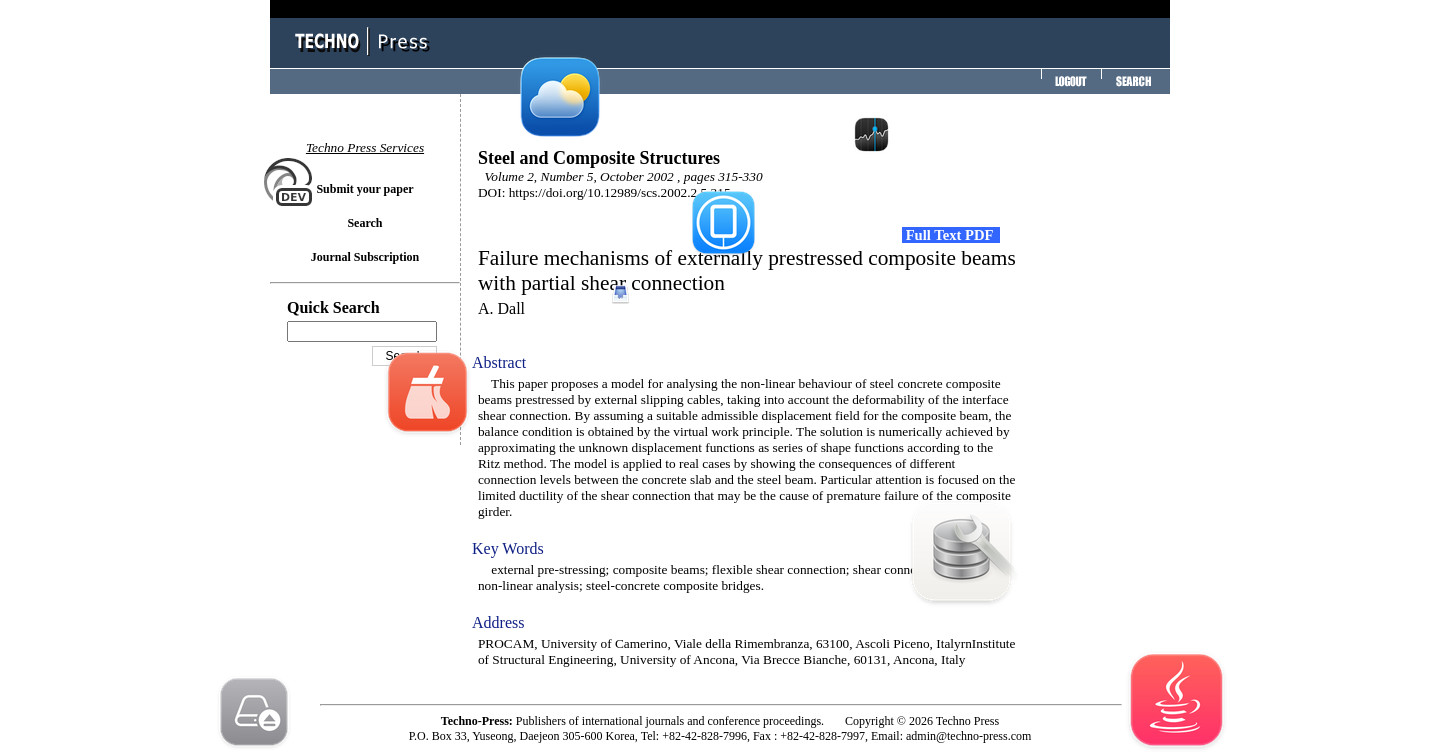 Image resolution: width=1440 pixels, height=754 pixels. What do you see at coordinates (560, 97) in the screenshot?
I see `open the weather app` at bounding box center [560, 97].